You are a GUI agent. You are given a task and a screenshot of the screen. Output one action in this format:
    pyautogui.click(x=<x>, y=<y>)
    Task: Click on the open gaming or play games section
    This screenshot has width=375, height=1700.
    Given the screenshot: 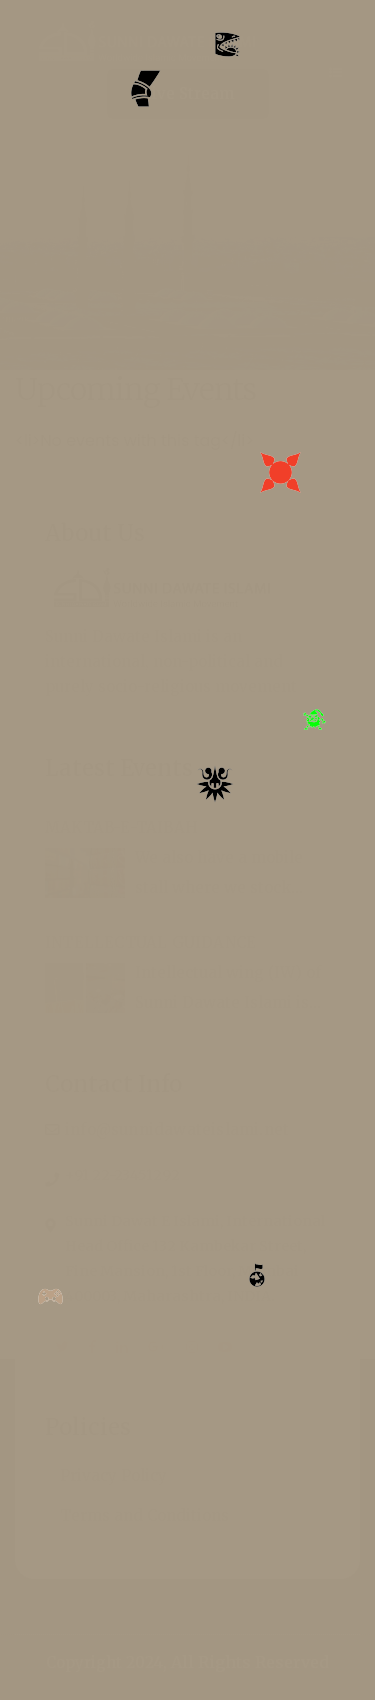 What is the action you would take?
    pyautogui.click(x=50, y=1296)
    